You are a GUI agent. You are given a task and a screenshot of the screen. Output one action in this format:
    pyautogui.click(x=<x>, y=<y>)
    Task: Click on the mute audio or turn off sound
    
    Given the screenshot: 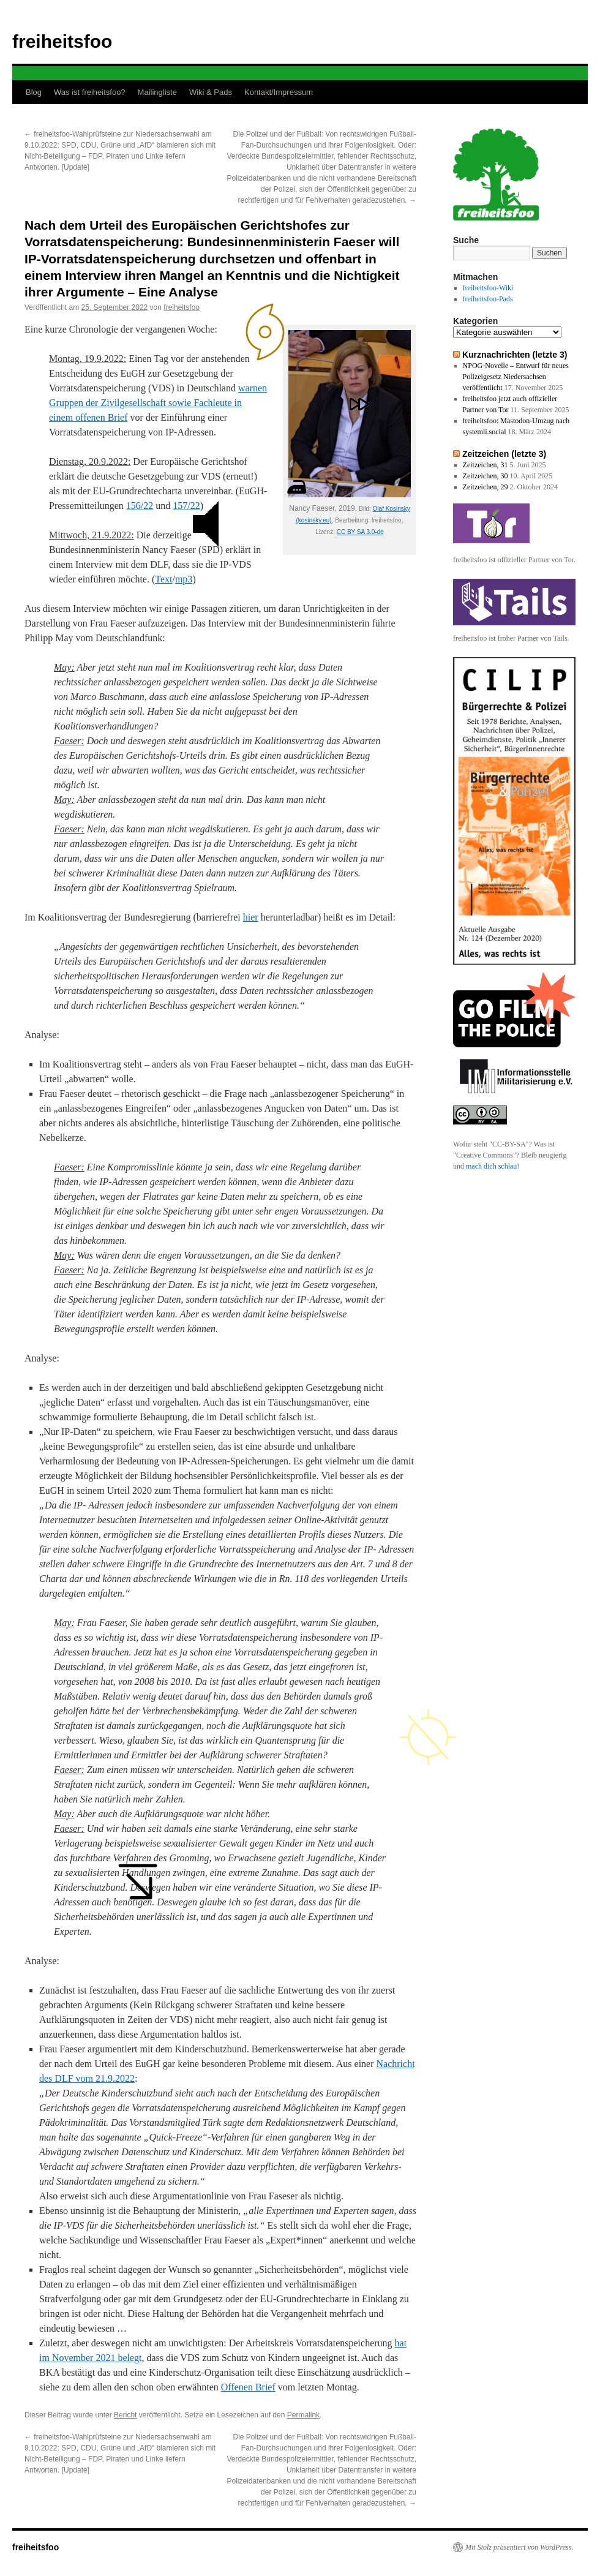 What is the action you would take?
    pyautogui.click(x=207, y=524)
    